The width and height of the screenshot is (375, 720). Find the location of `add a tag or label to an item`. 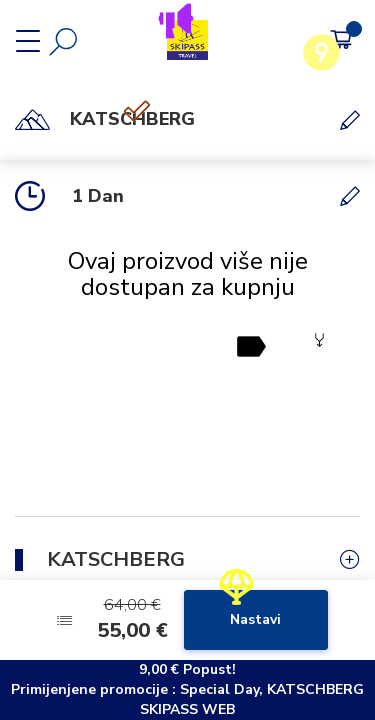

add a tag or label to an item is located at coordinates (250, 346).